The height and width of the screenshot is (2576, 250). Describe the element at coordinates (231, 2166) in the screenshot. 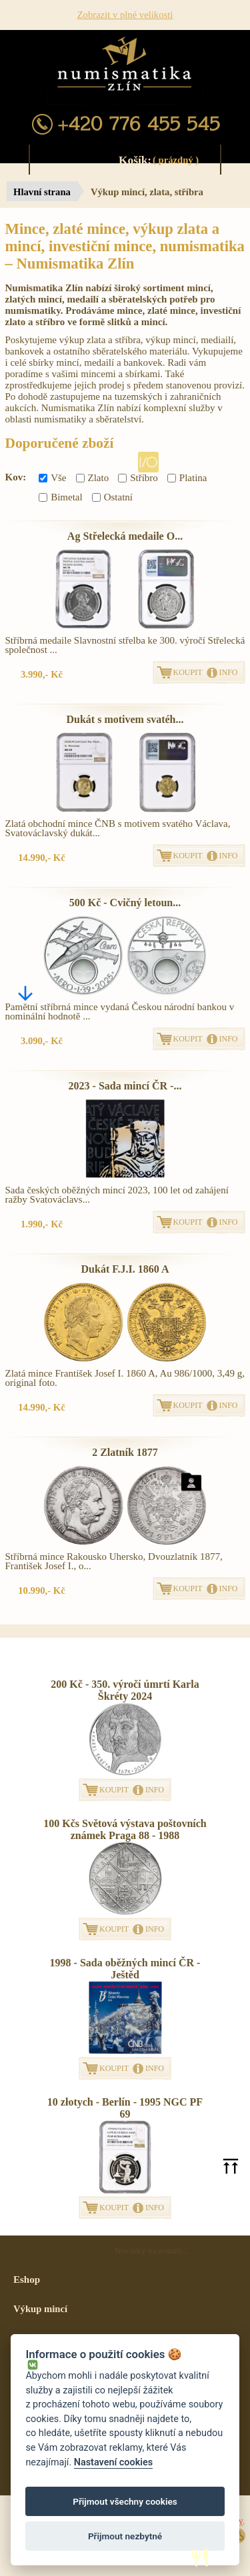

I see `align selected content to the top edge` at that location.